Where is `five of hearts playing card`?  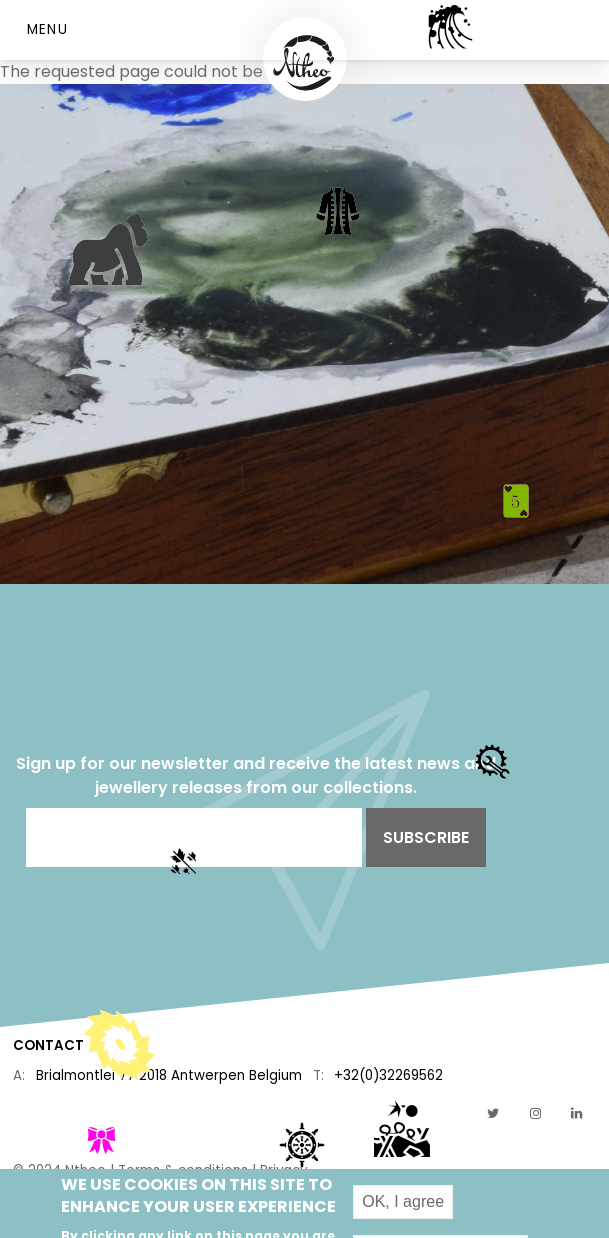
five of hearts playing card is located at coordinates (516, 501).